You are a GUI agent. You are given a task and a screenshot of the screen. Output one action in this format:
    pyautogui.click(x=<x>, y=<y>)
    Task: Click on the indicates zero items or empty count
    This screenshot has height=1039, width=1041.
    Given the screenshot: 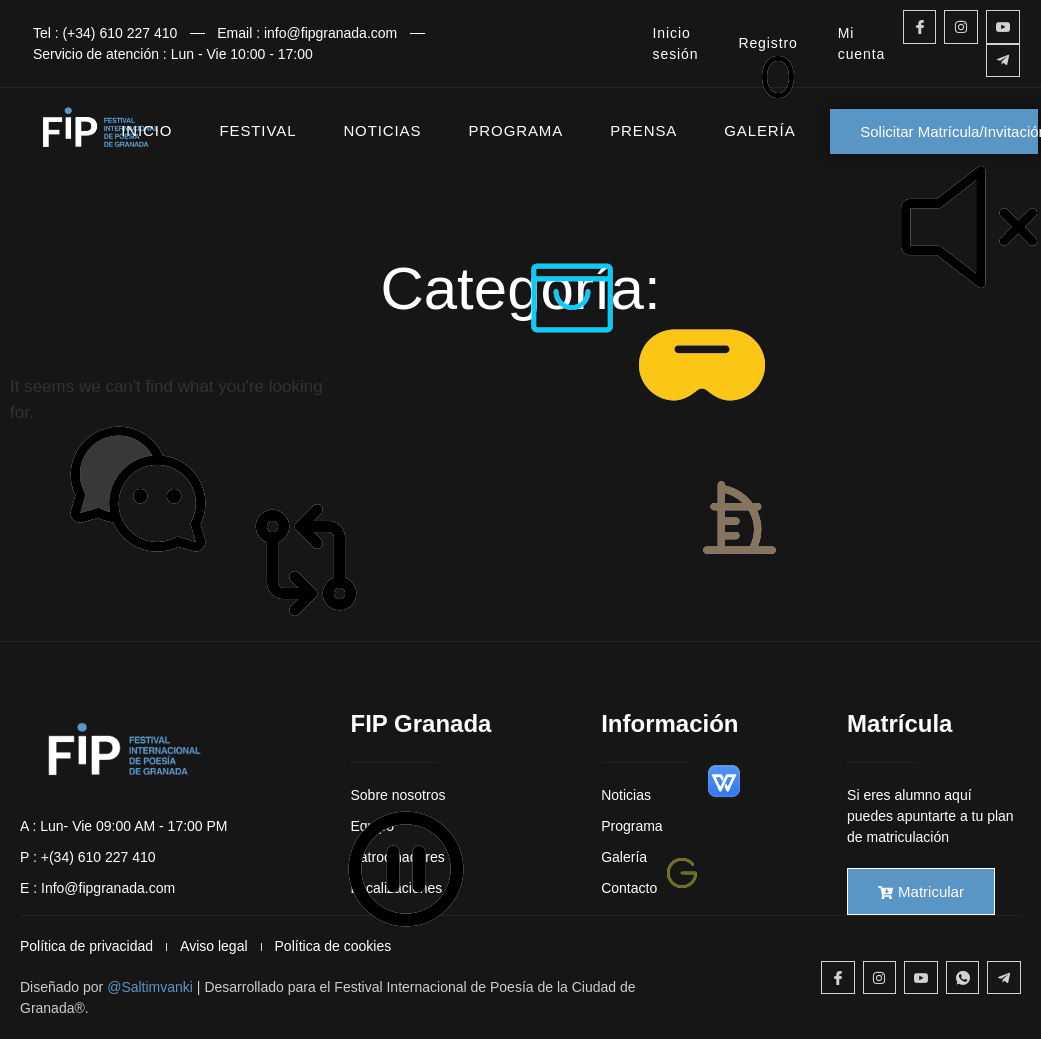 What is the action you would take?
    pyautogui.click(x=778, y=77)
    